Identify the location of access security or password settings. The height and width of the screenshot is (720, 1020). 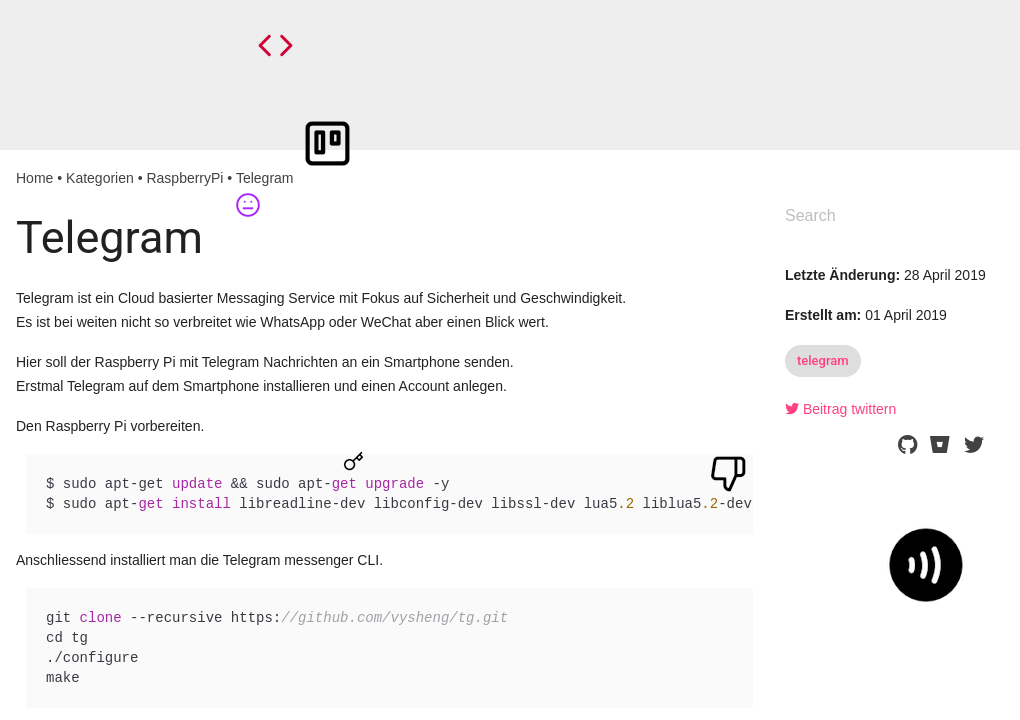
(353, 461).